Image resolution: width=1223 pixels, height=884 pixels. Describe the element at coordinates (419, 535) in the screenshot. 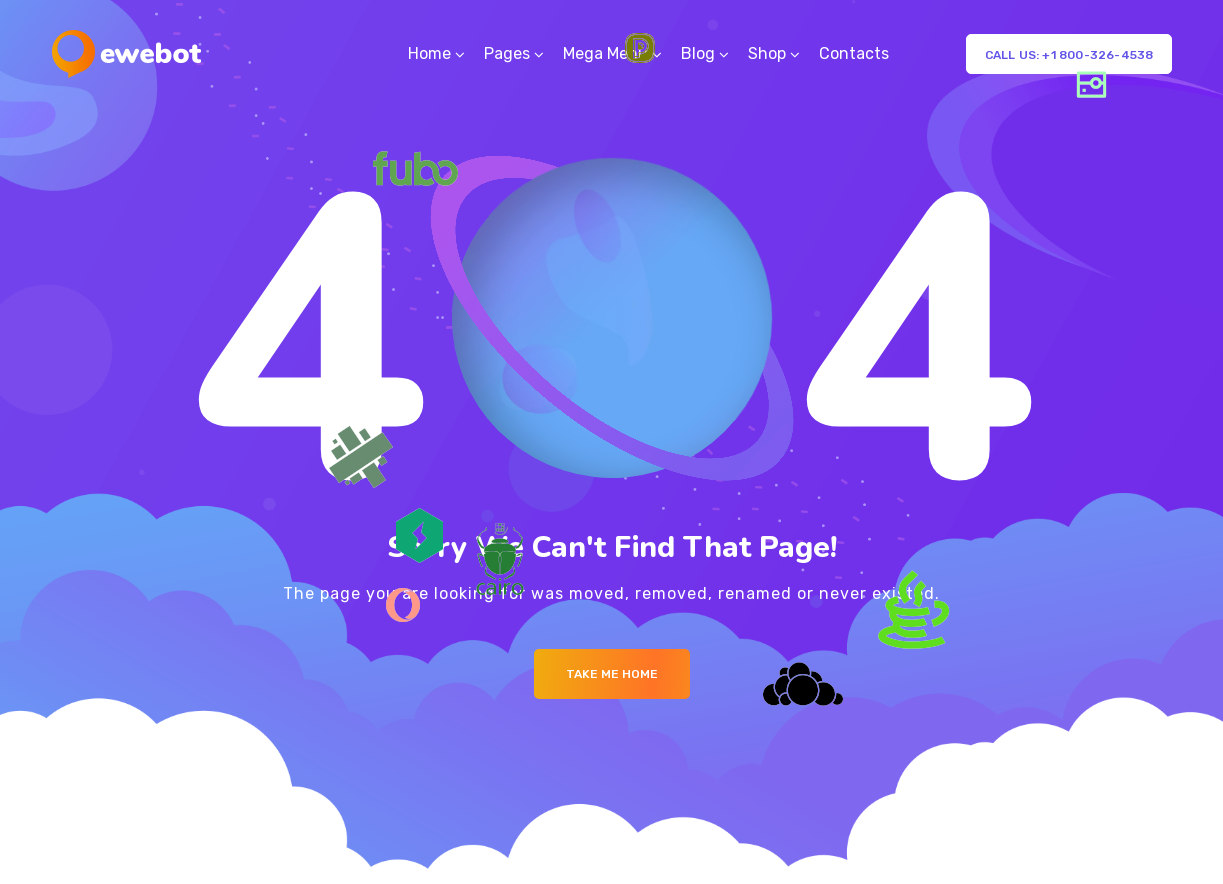

I see `lightning network logo` at that location.